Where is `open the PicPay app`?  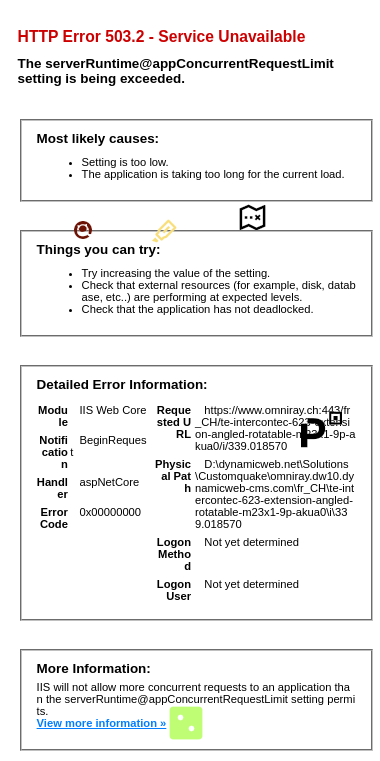 open the PicPay app is located at coordinates (321, 429).